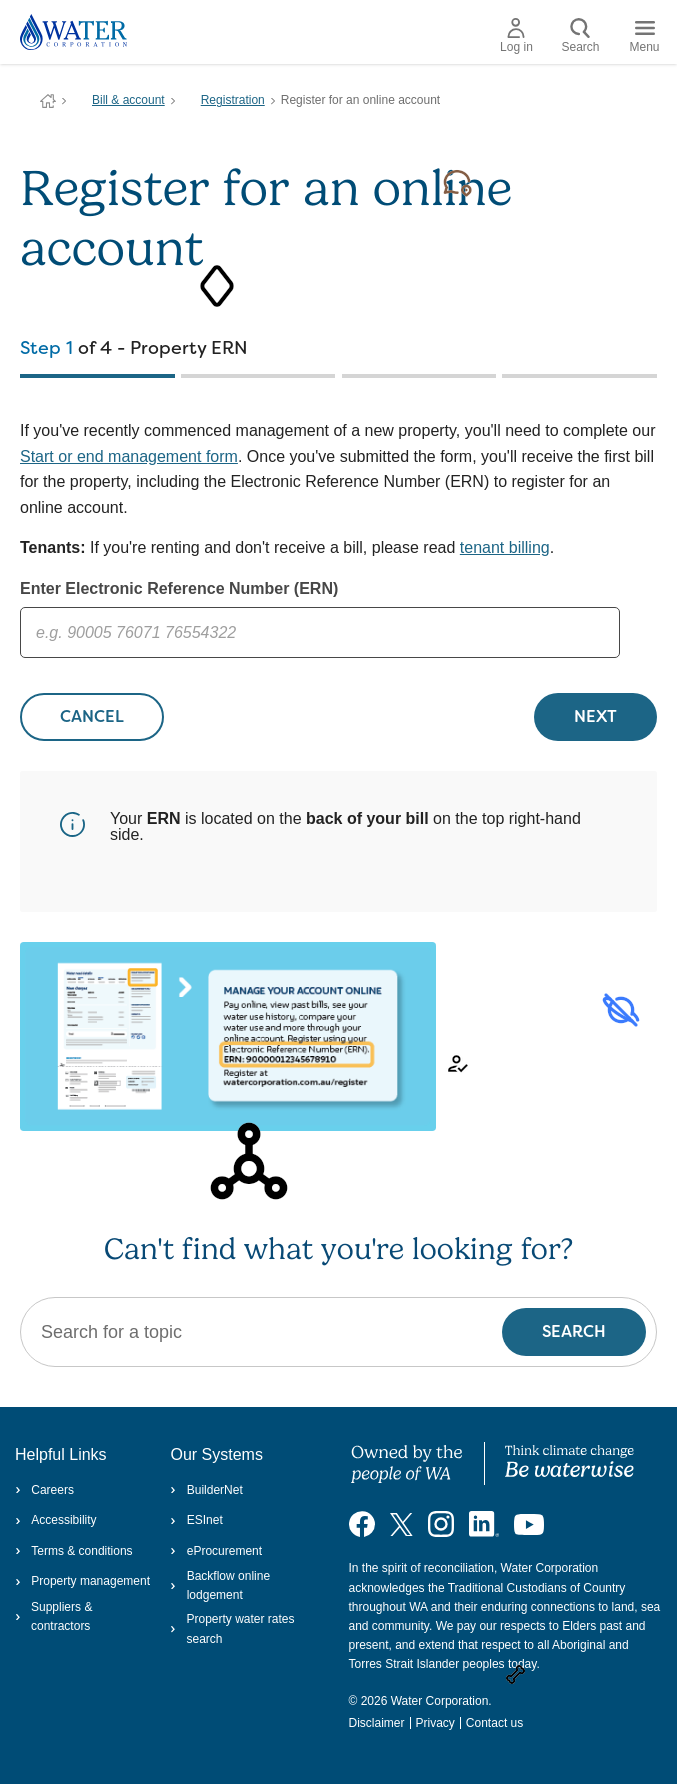  I want to click on indicates a verified or registered user, so click(457, 1063).